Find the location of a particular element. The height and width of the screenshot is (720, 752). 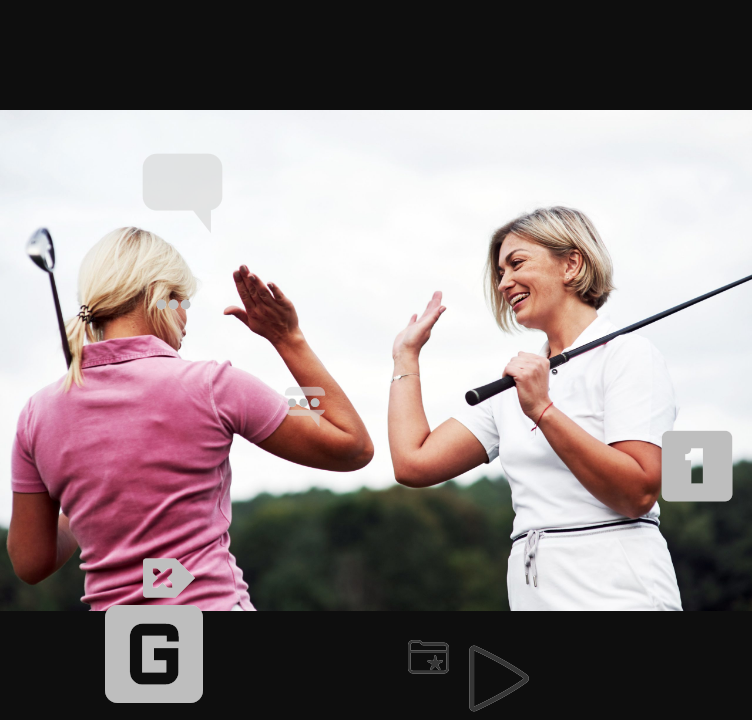

indicates a pending message or chat request is located at coordinates (305, 407).